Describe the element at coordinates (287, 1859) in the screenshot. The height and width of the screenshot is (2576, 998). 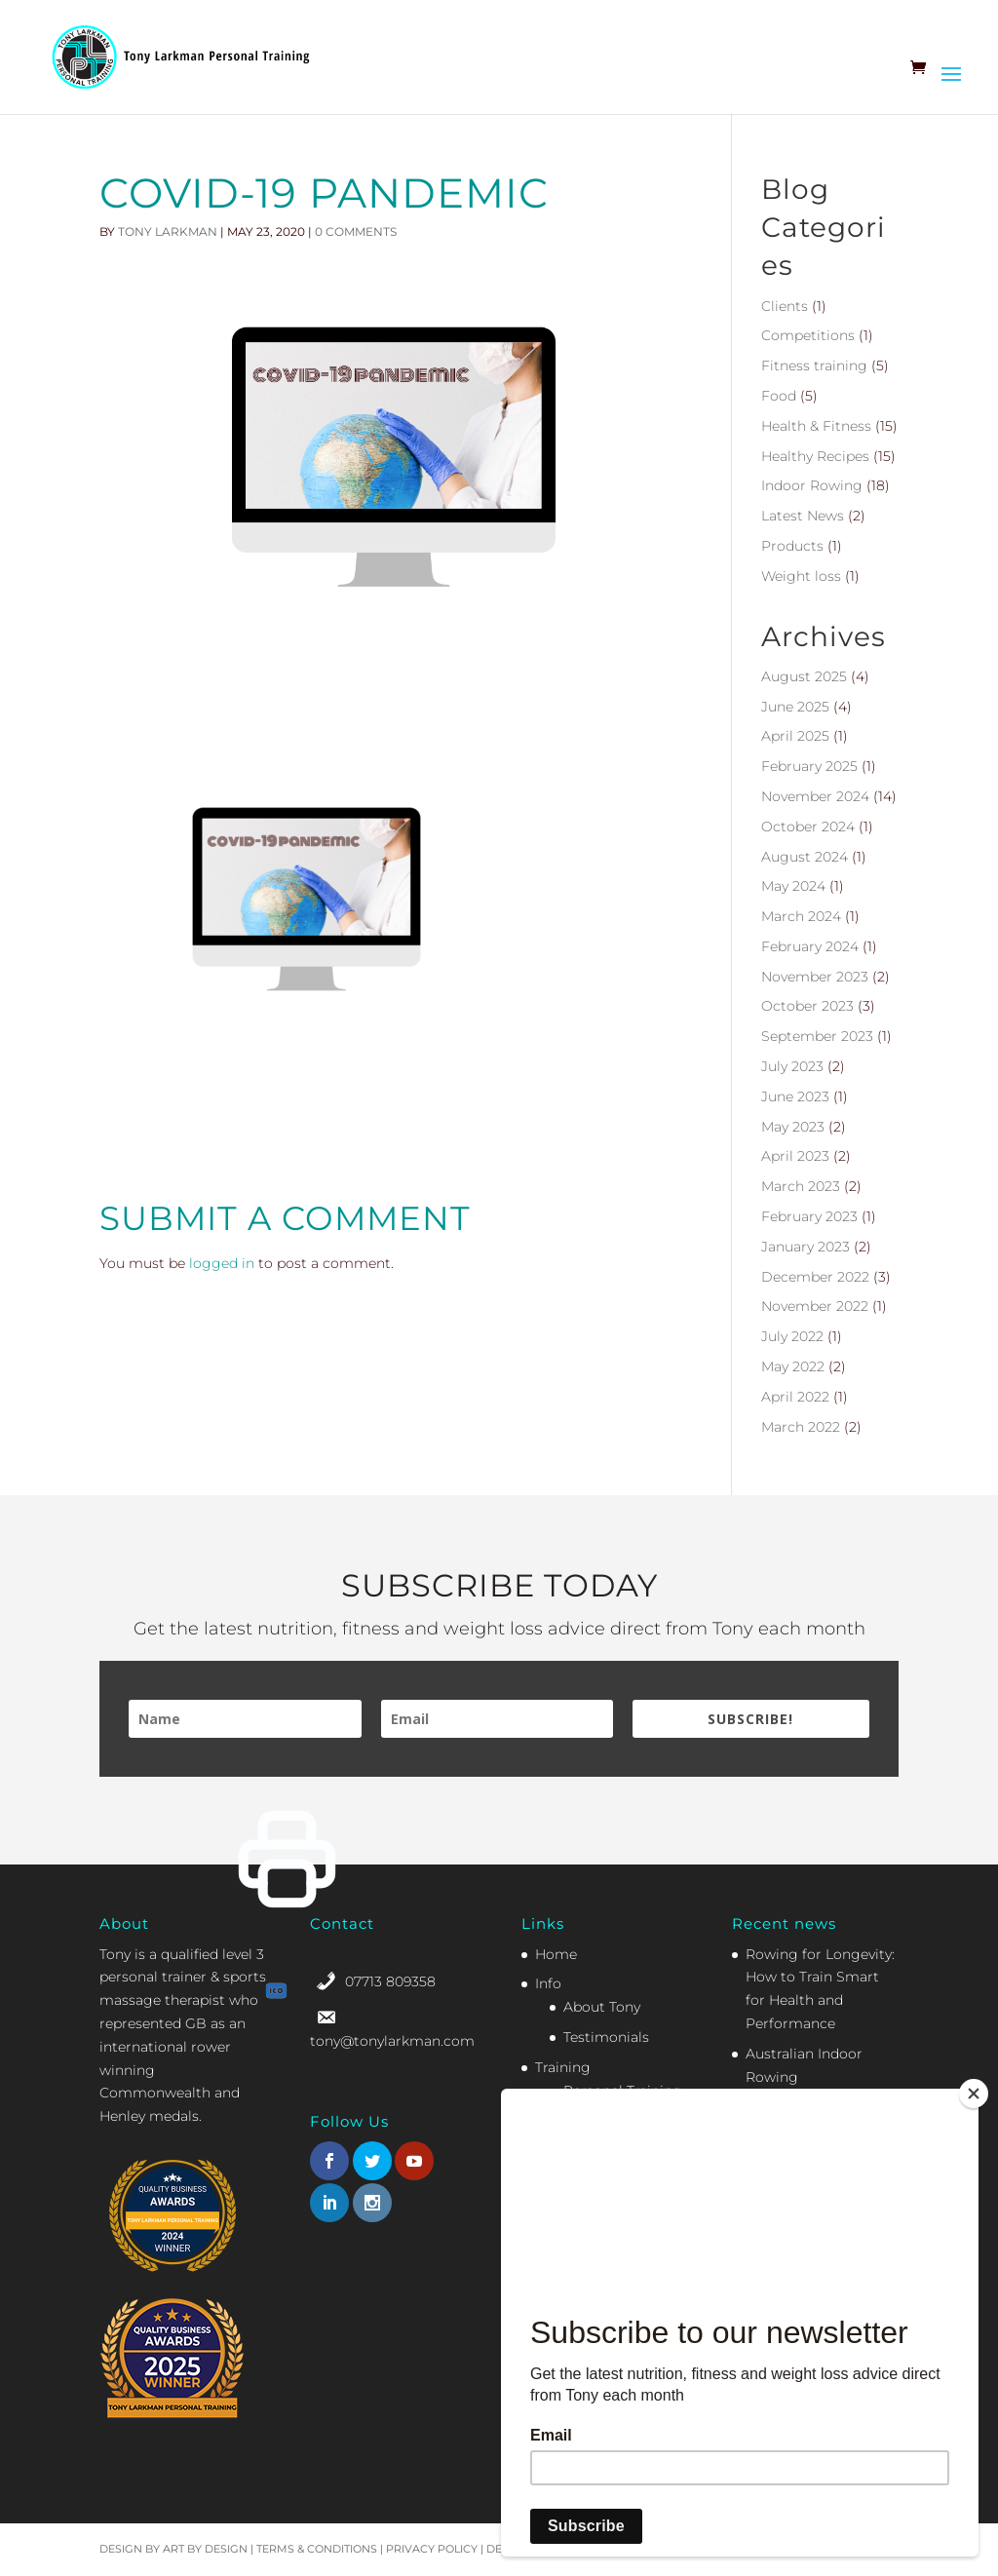
I see `print the current document` at that location.